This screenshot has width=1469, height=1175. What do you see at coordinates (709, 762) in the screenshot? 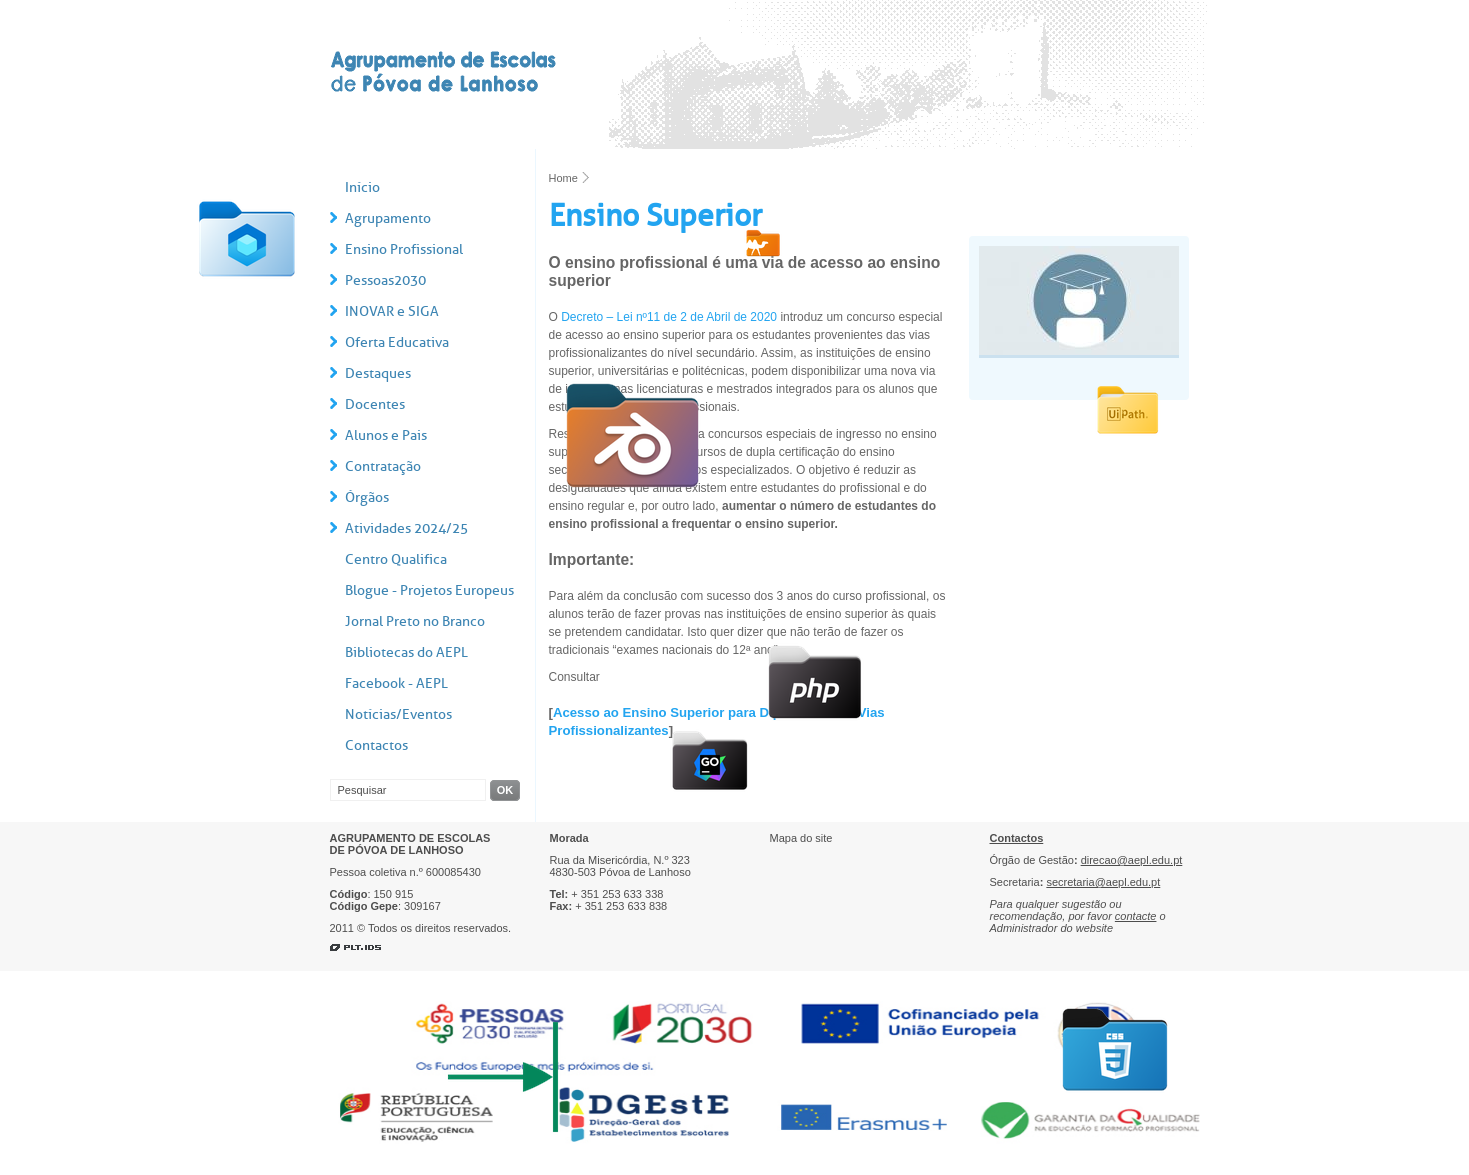
I see `folder containing GoLand IDE projects` at bounding box center [709, 762].